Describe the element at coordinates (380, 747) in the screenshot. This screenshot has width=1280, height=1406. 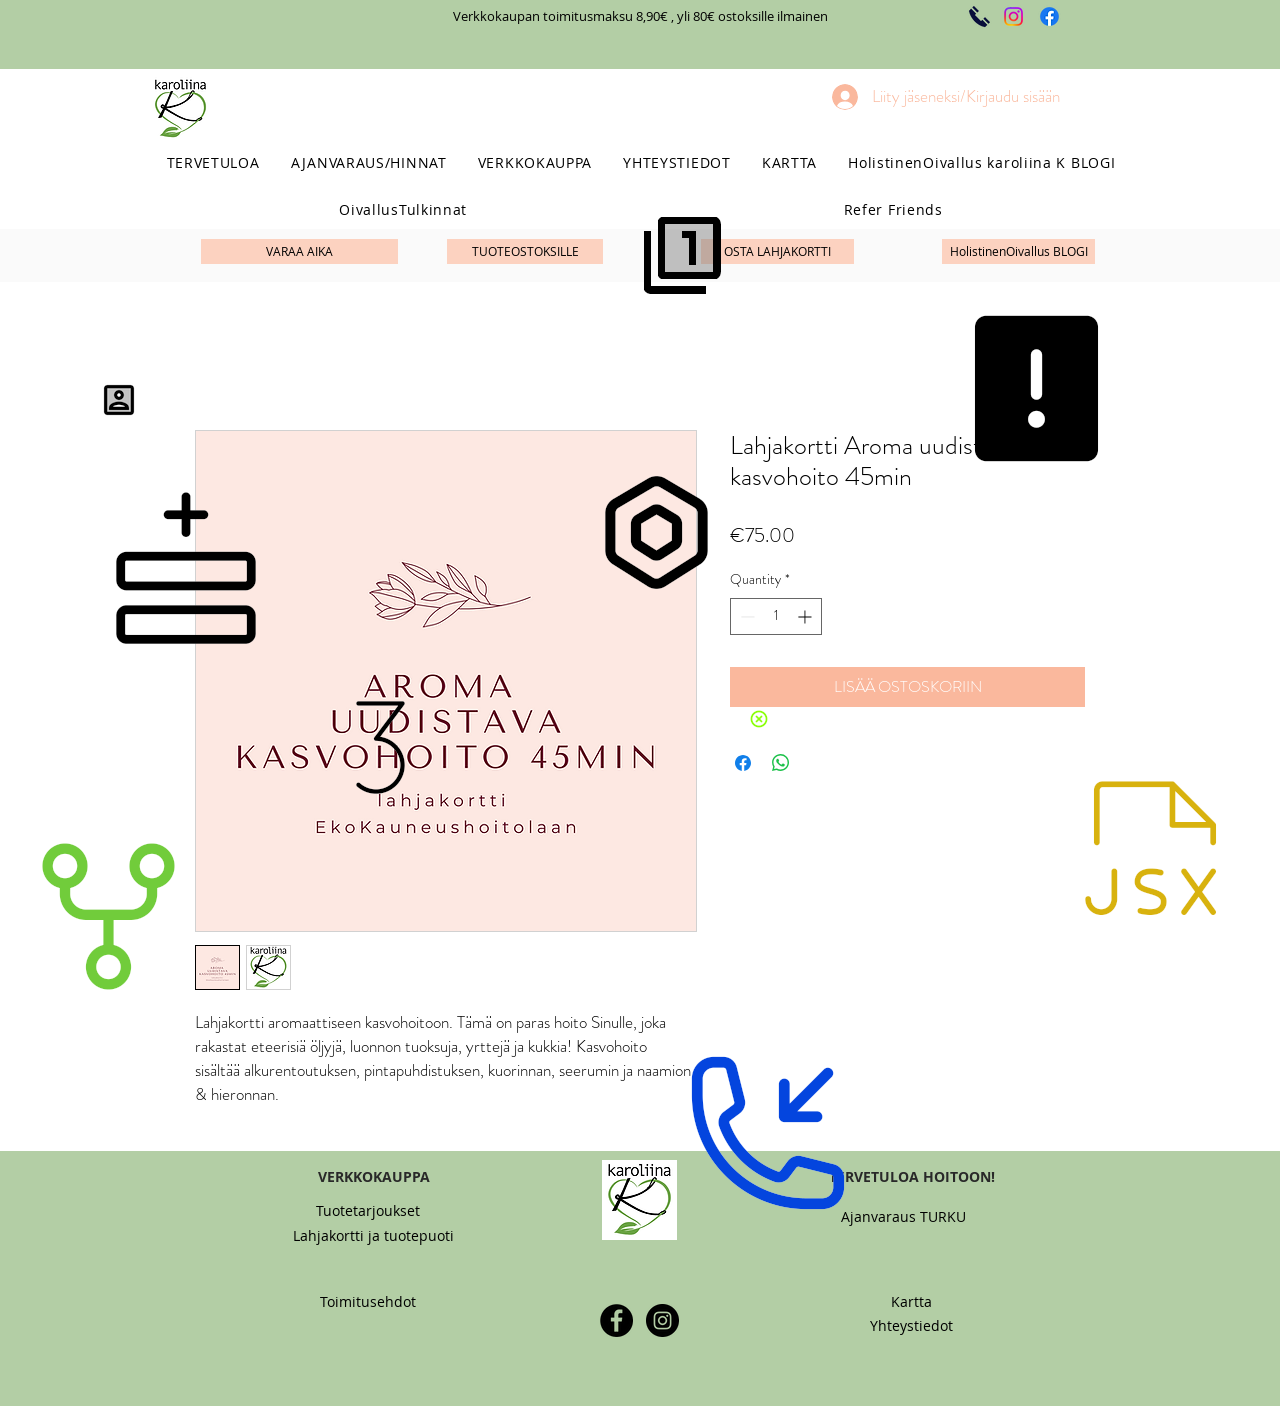
I see `indicates step three in a multi-step process` at that location.